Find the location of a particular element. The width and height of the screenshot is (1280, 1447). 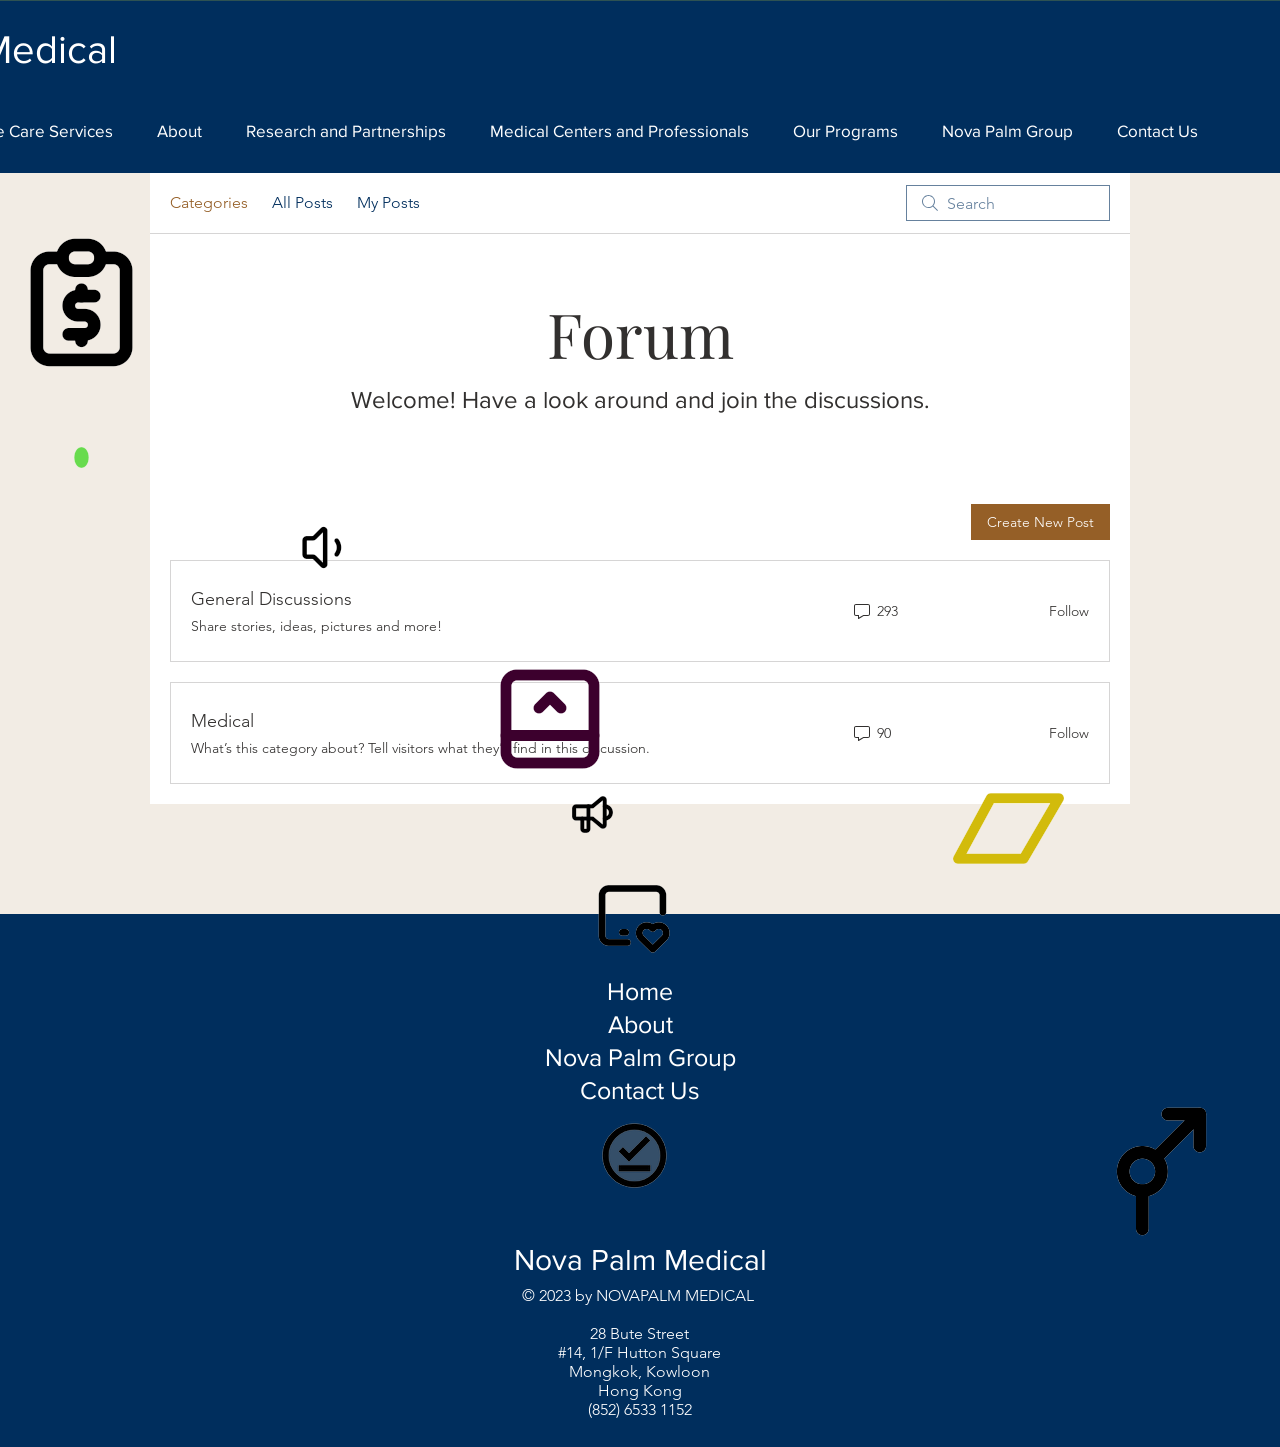

indicates content is available offline is located at coordinates (634, 1155).